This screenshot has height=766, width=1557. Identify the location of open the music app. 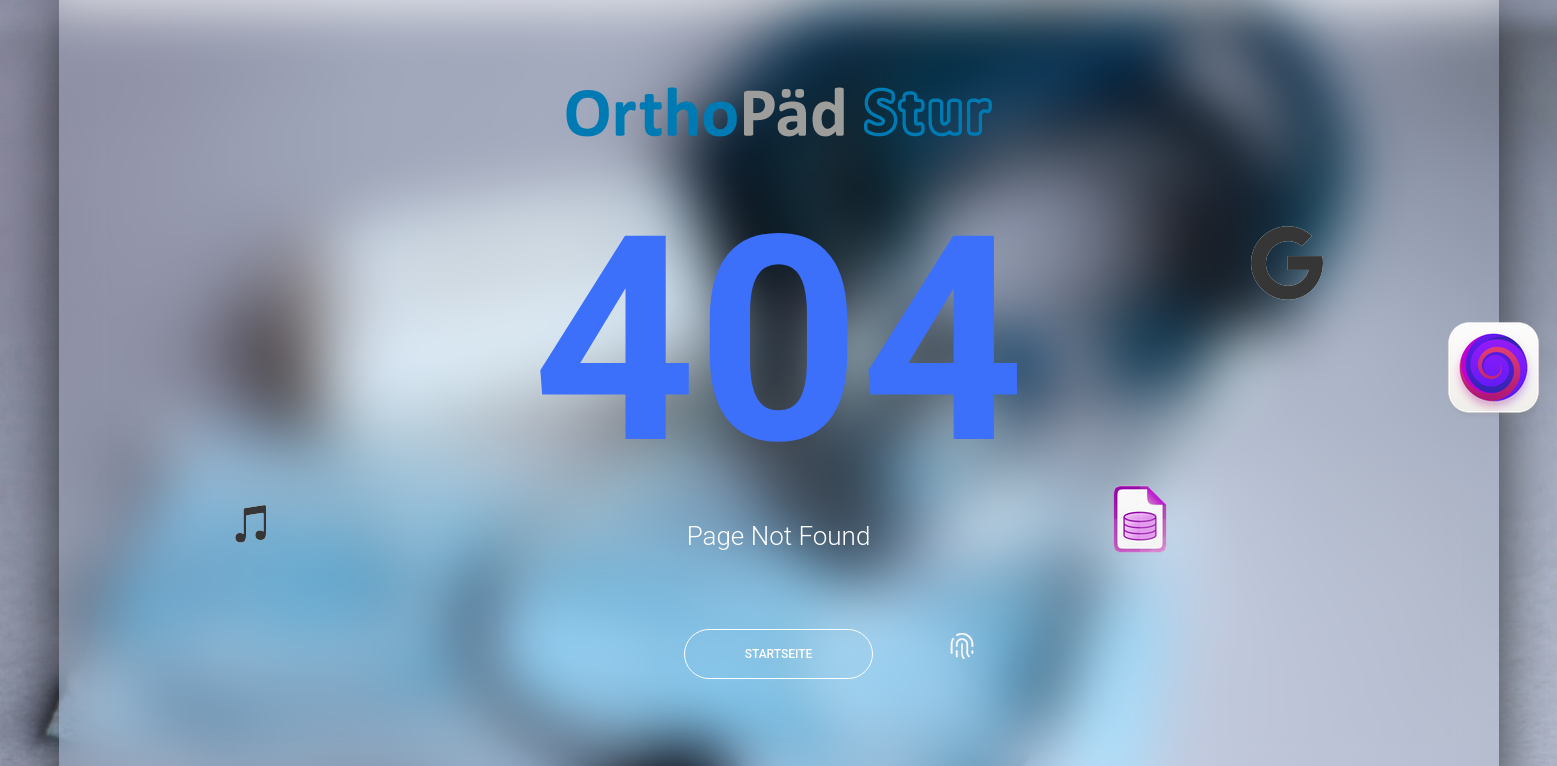
(251, 525).